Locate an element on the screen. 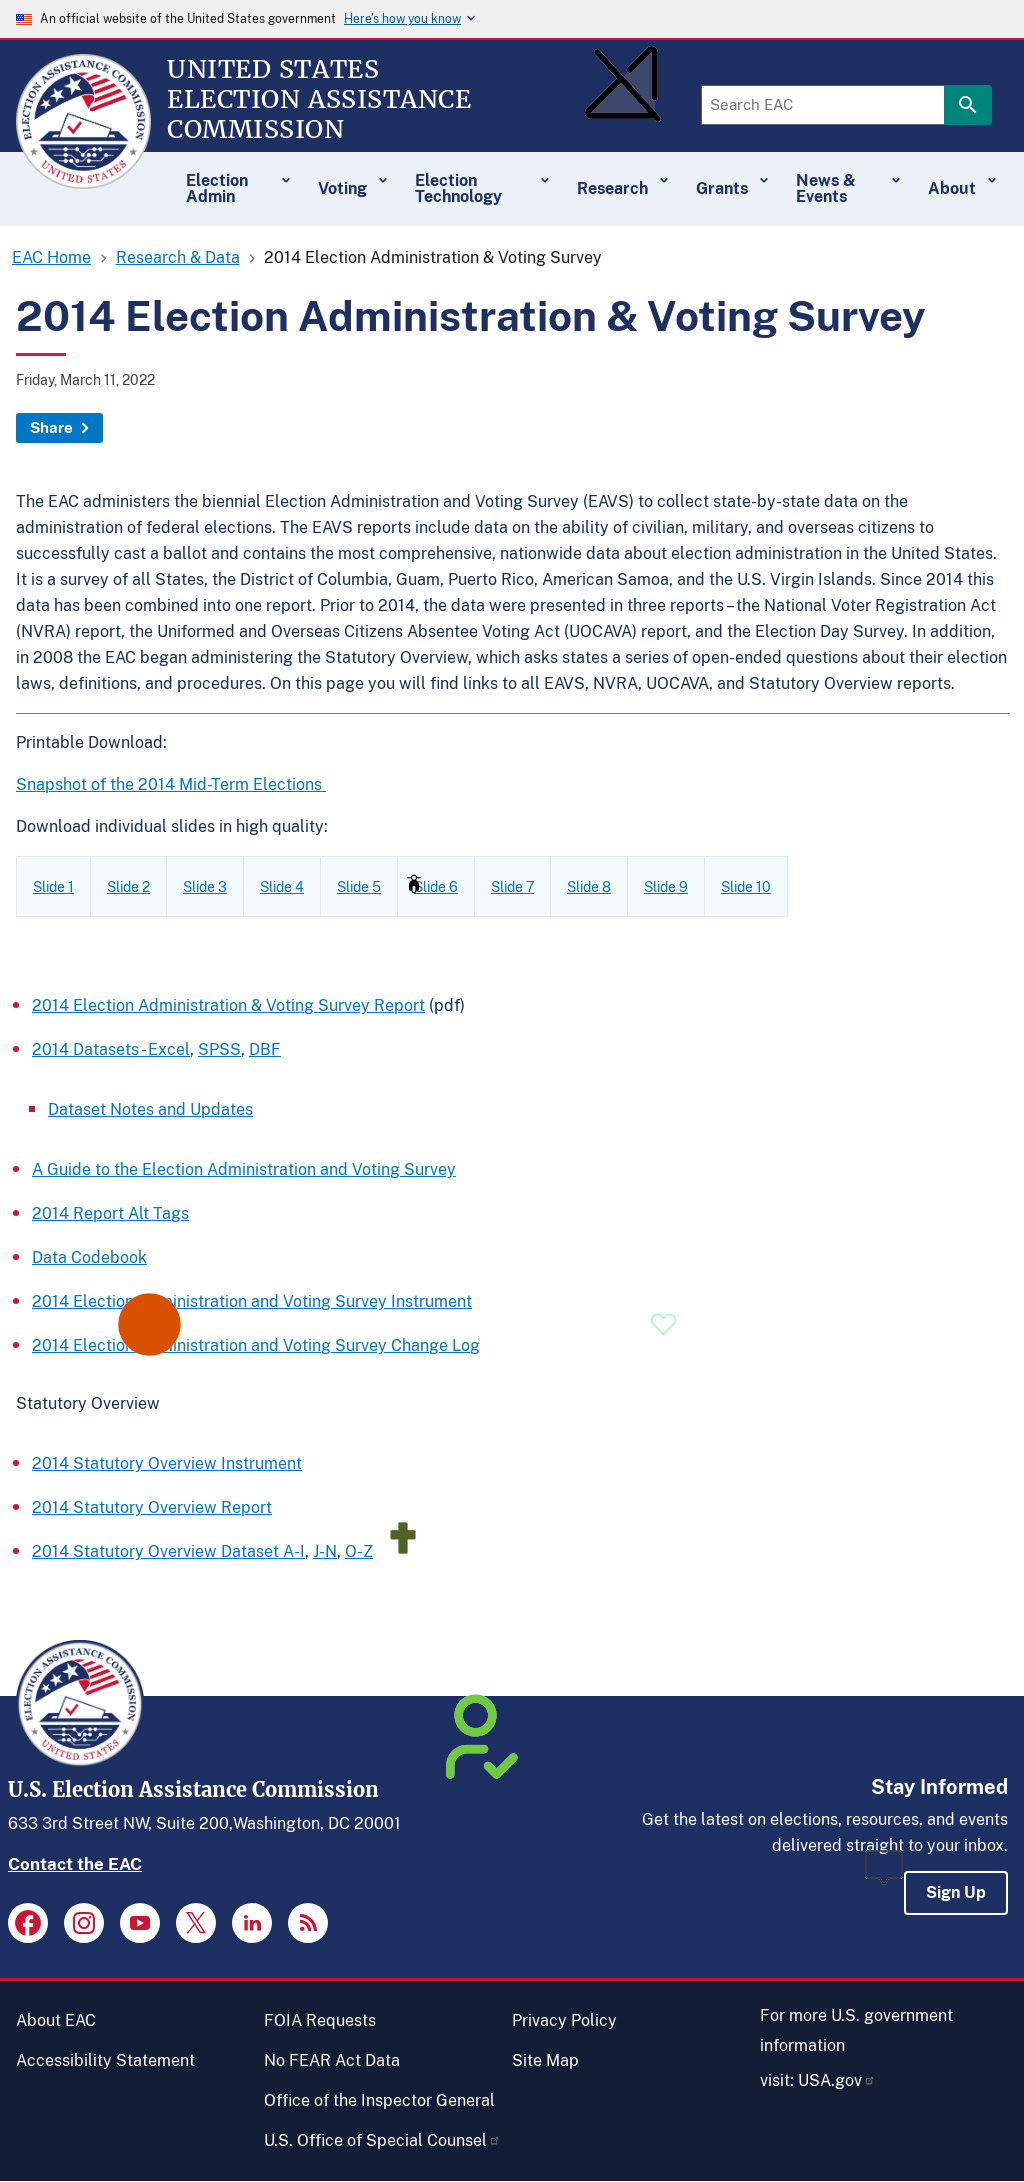 The width and height of the screenshot is (1024, 2182). religious or faith-based content indicator is located at coordinates (403, 1538).